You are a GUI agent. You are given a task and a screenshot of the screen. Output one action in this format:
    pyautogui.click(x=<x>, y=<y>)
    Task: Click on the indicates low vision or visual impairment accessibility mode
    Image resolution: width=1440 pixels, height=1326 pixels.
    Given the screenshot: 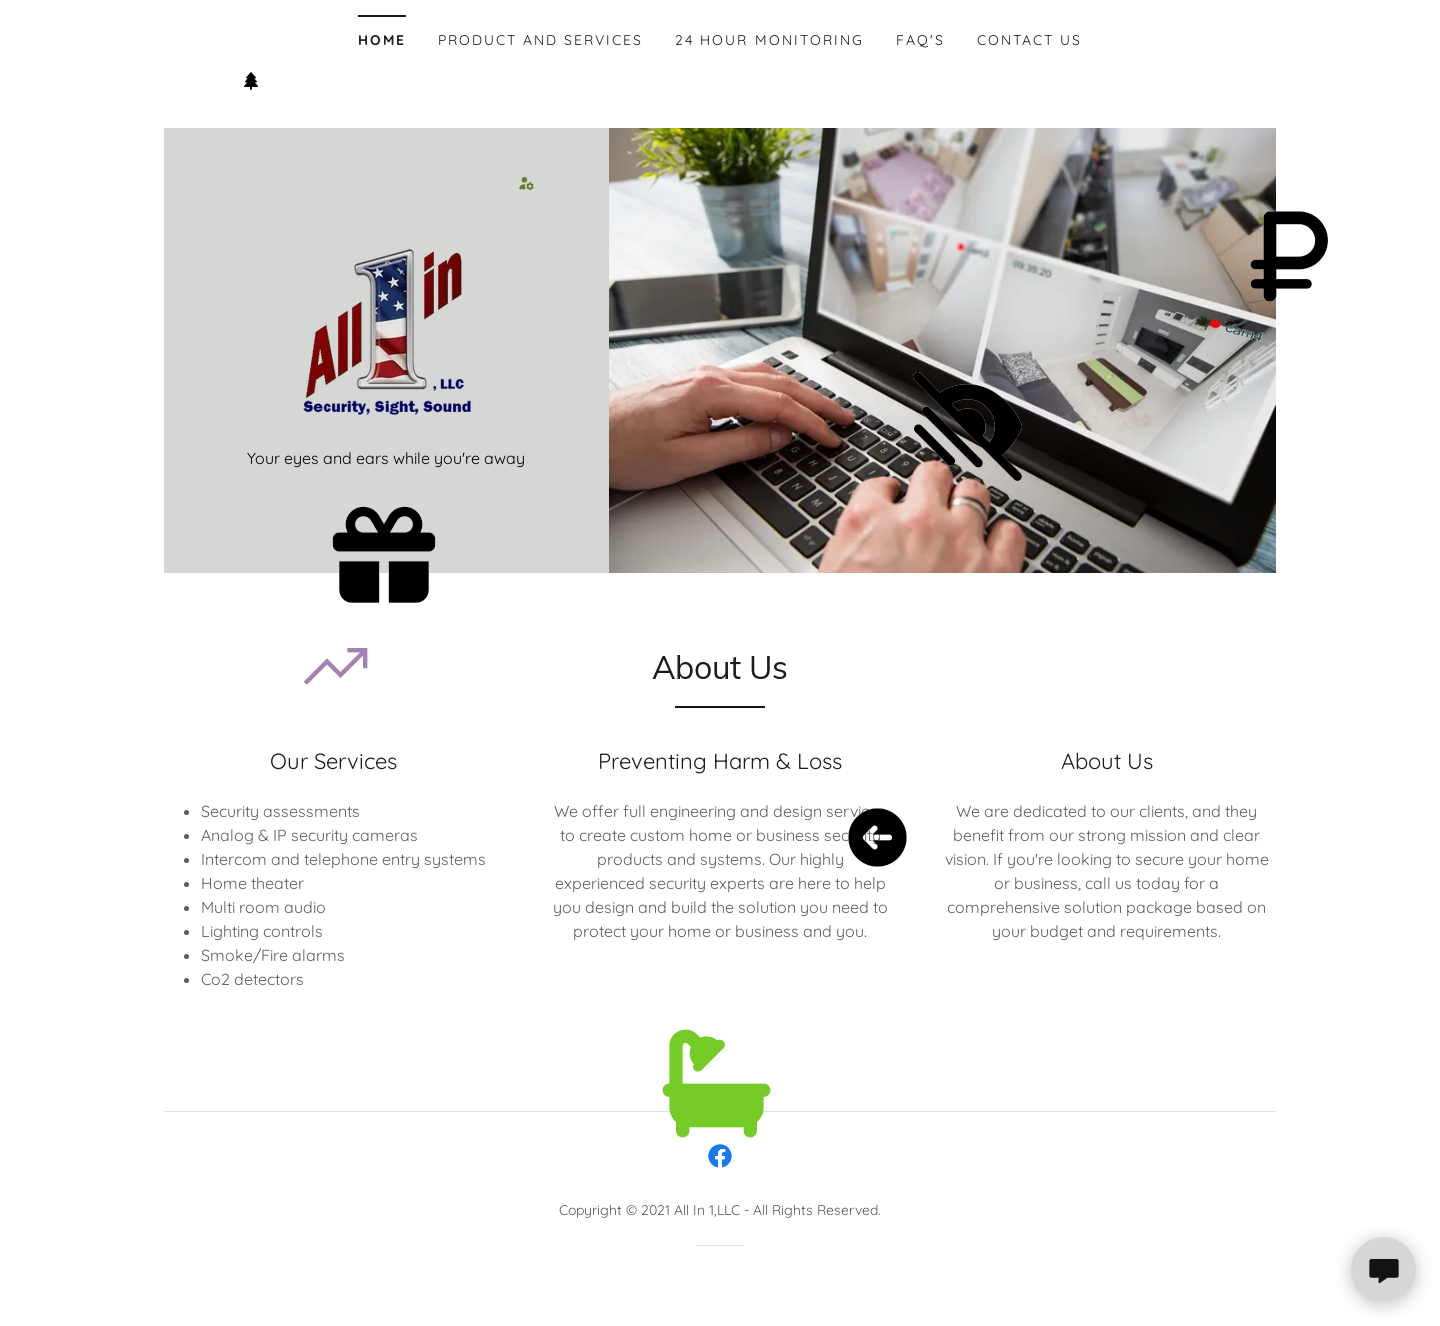 What is the action you would take?
    pyautogui.click(x=967, y=426)
    